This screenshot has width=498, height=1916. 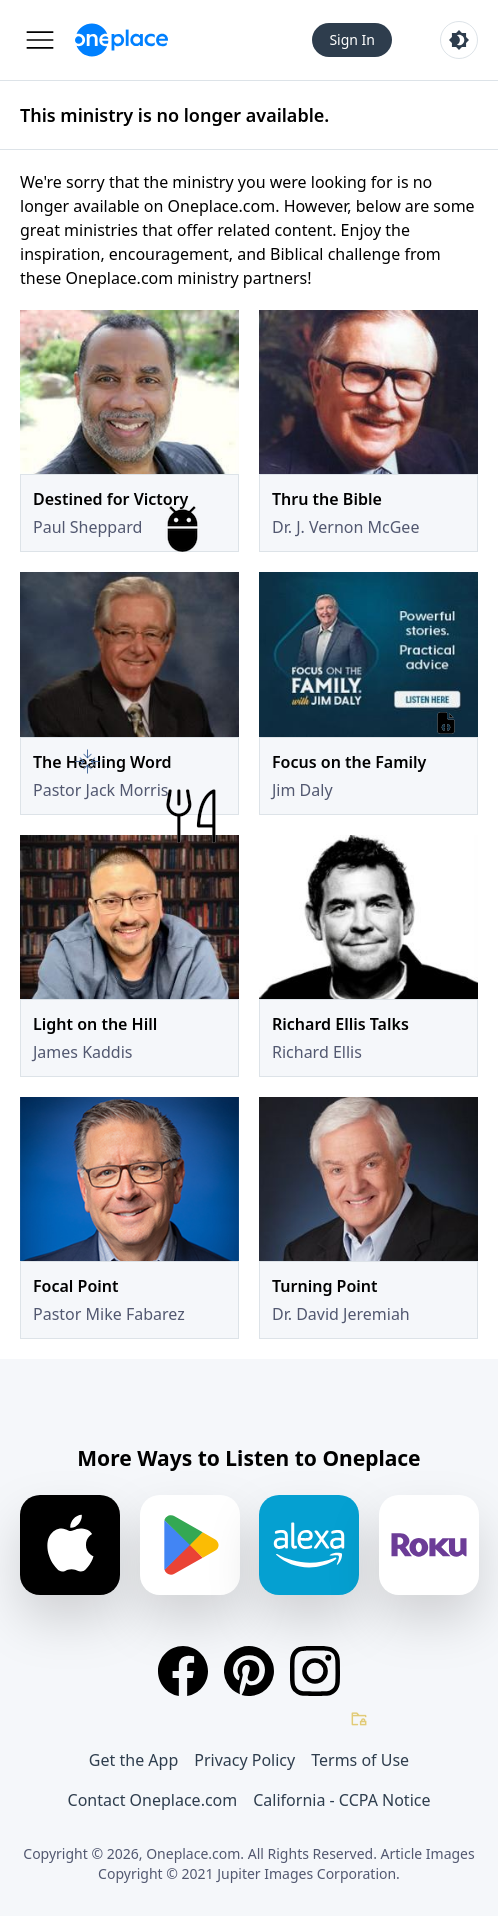 I want to click on access a password-protected folder, so click(x=359, y=1719).